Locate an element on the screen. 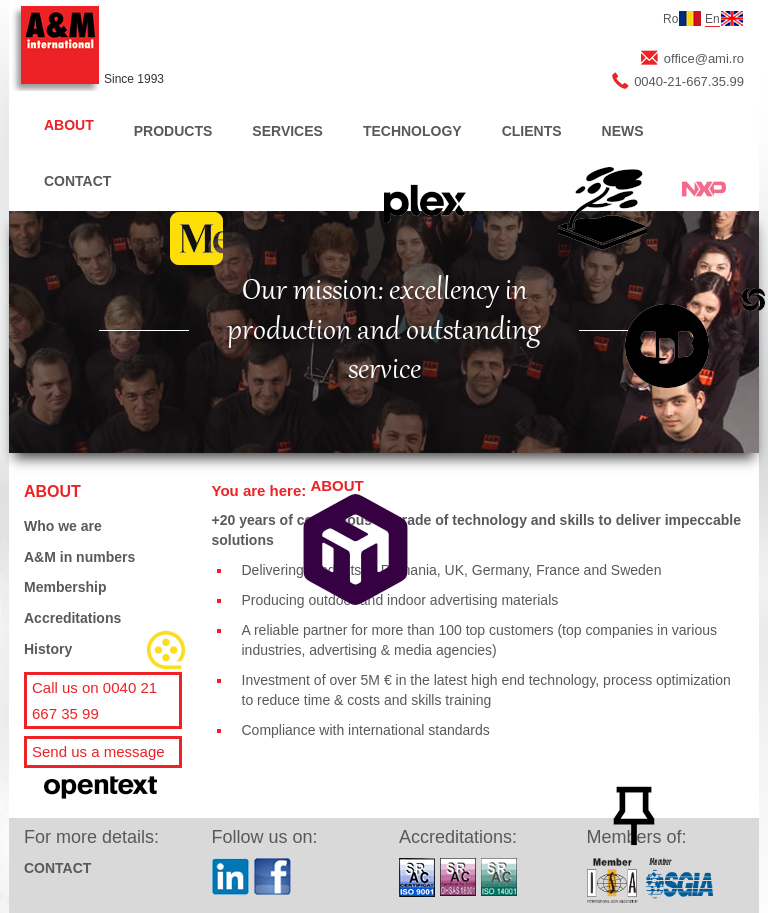 The width and height of the screenshot is (768, 913). open Microsoft Sway application is located at coordinates (602, 208).